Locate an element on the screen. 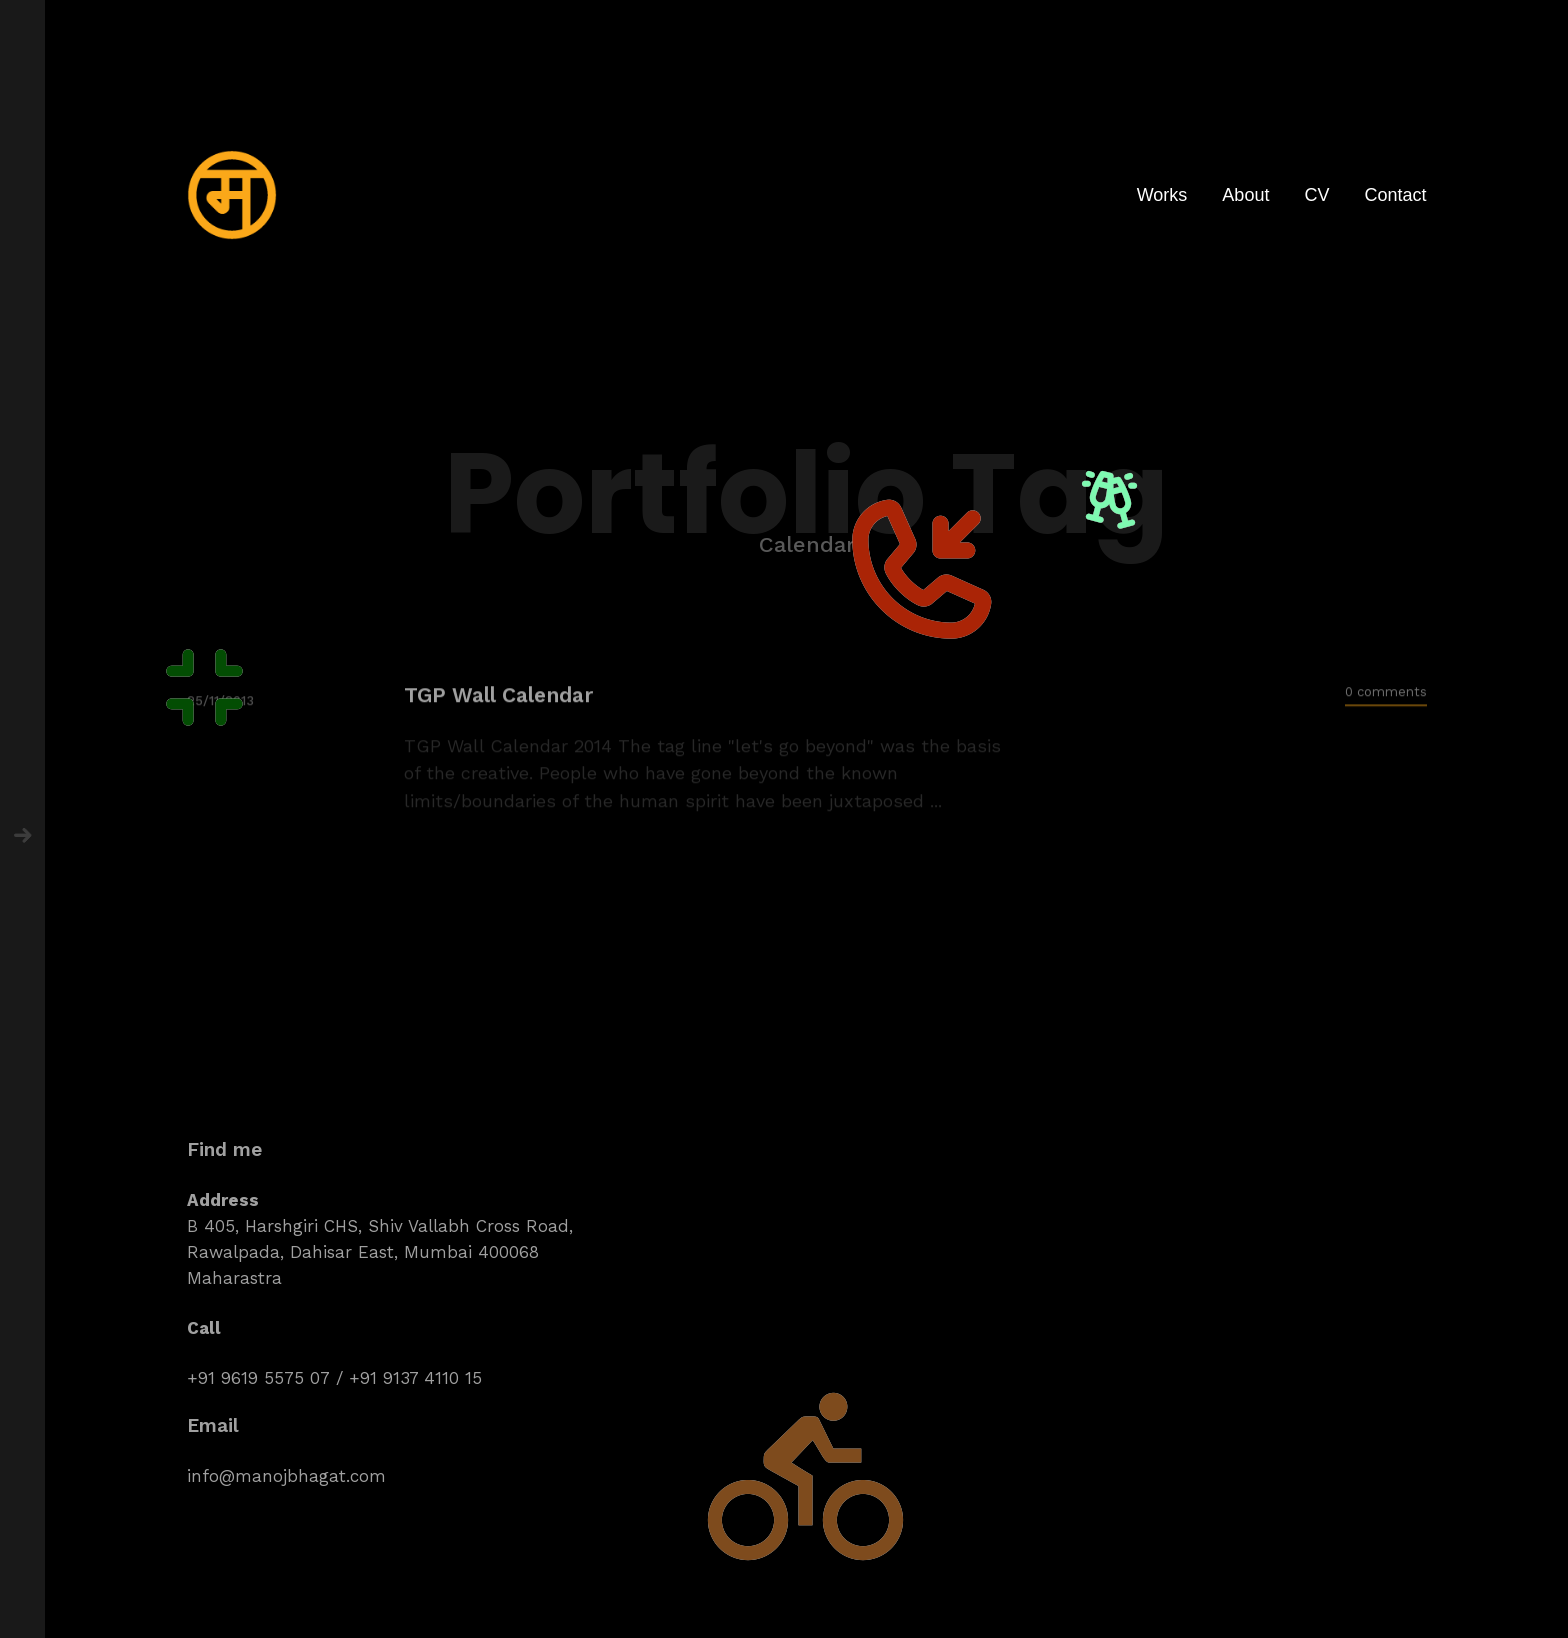 The height and width of the screenshot is (1638, 1568). access bike-related features or cycling mode is located at coordinates (805, 1476).